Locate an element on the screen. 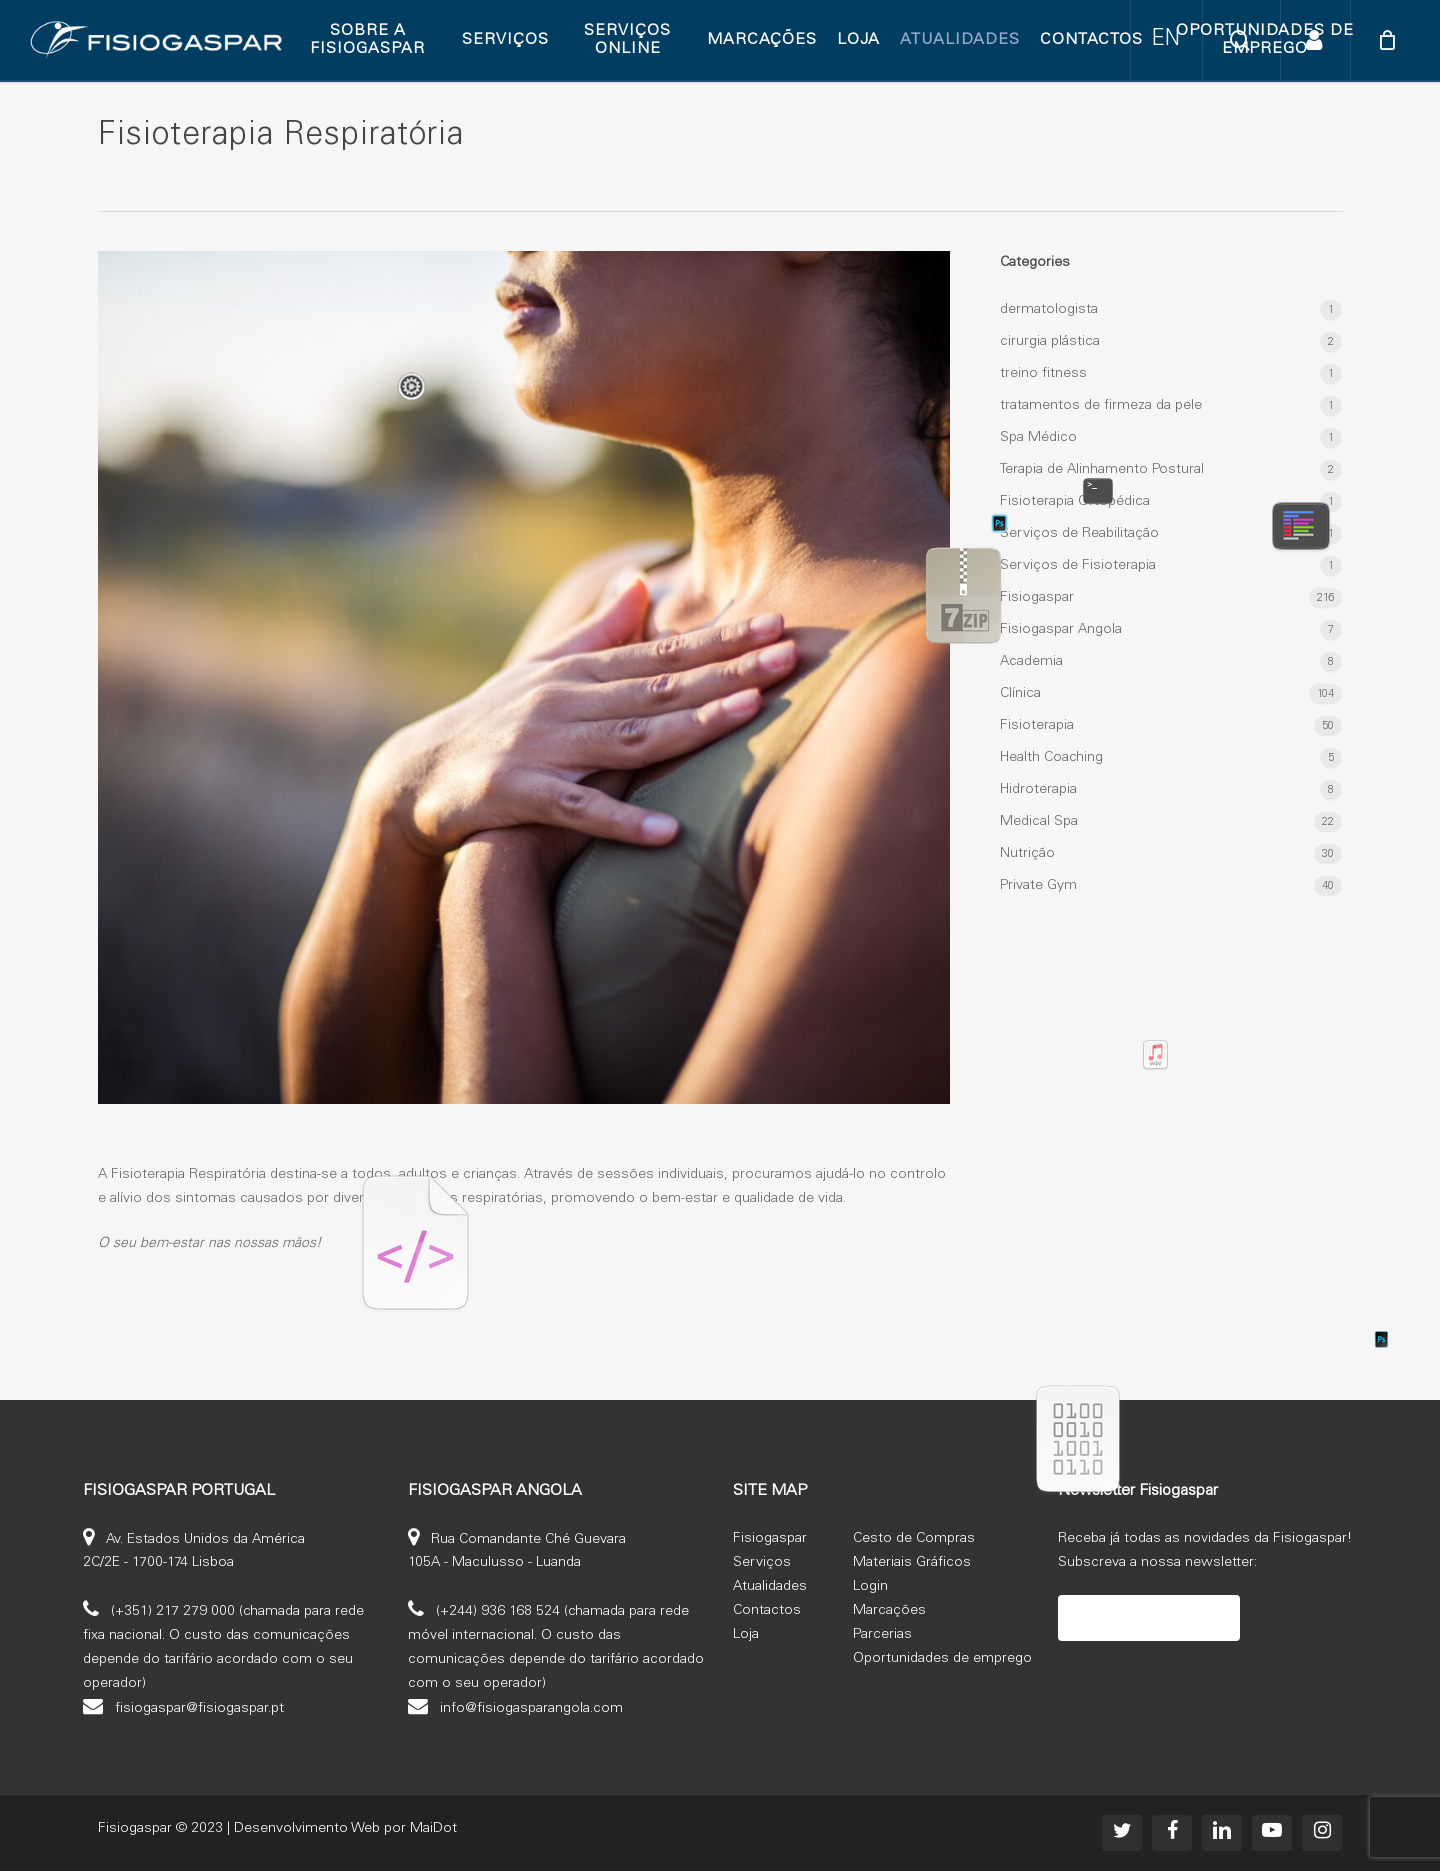  indicates a binary or raw data file is located at coordinates (1078, 1439).